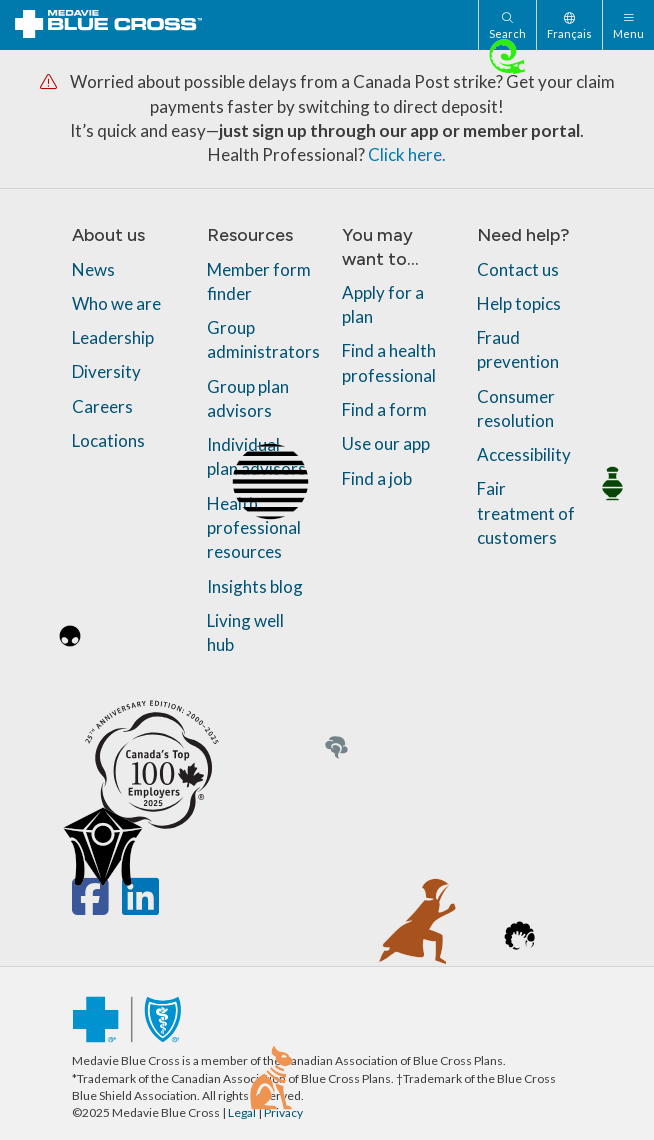 The width and height of the screenshot is (654, 1140). Describe the element at coordinates (270, 481) in the screenshot. I see `represents a holographic or 3D display element` at that location.